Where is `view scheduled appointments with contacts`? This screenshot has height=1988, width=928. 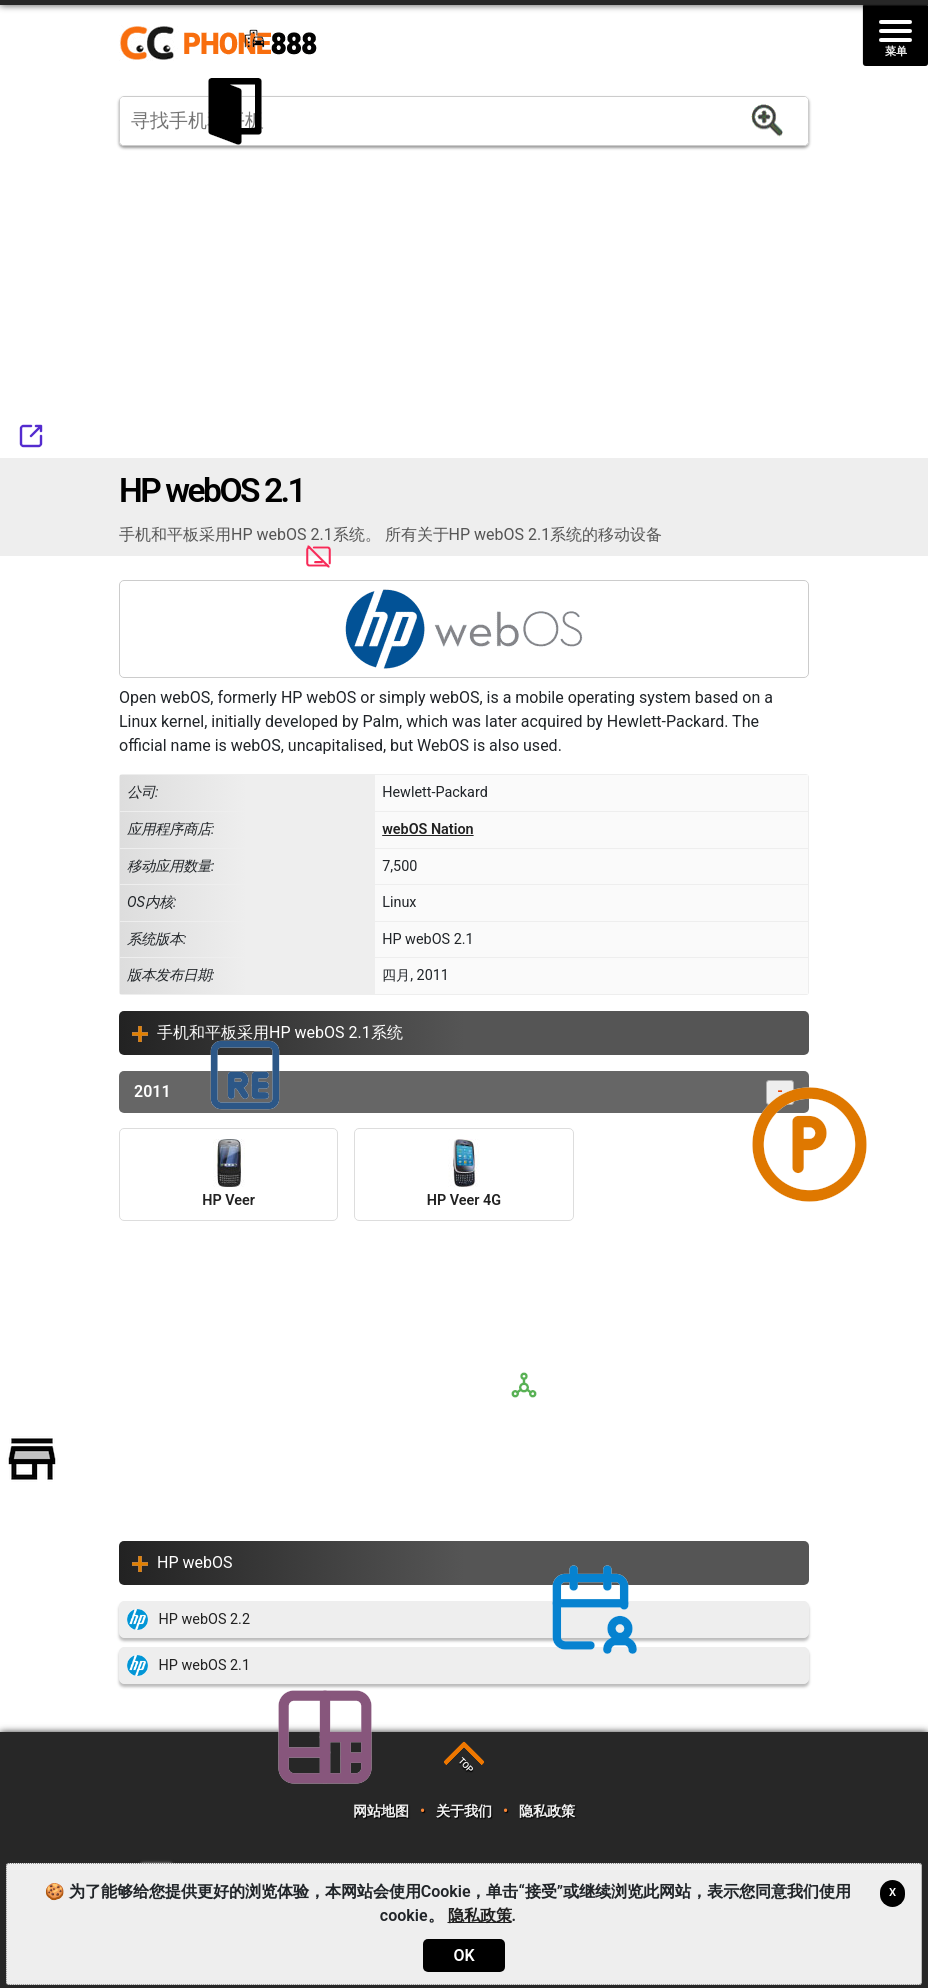 view scheduled appointments with contacts is located at coordinates (590, 1607).